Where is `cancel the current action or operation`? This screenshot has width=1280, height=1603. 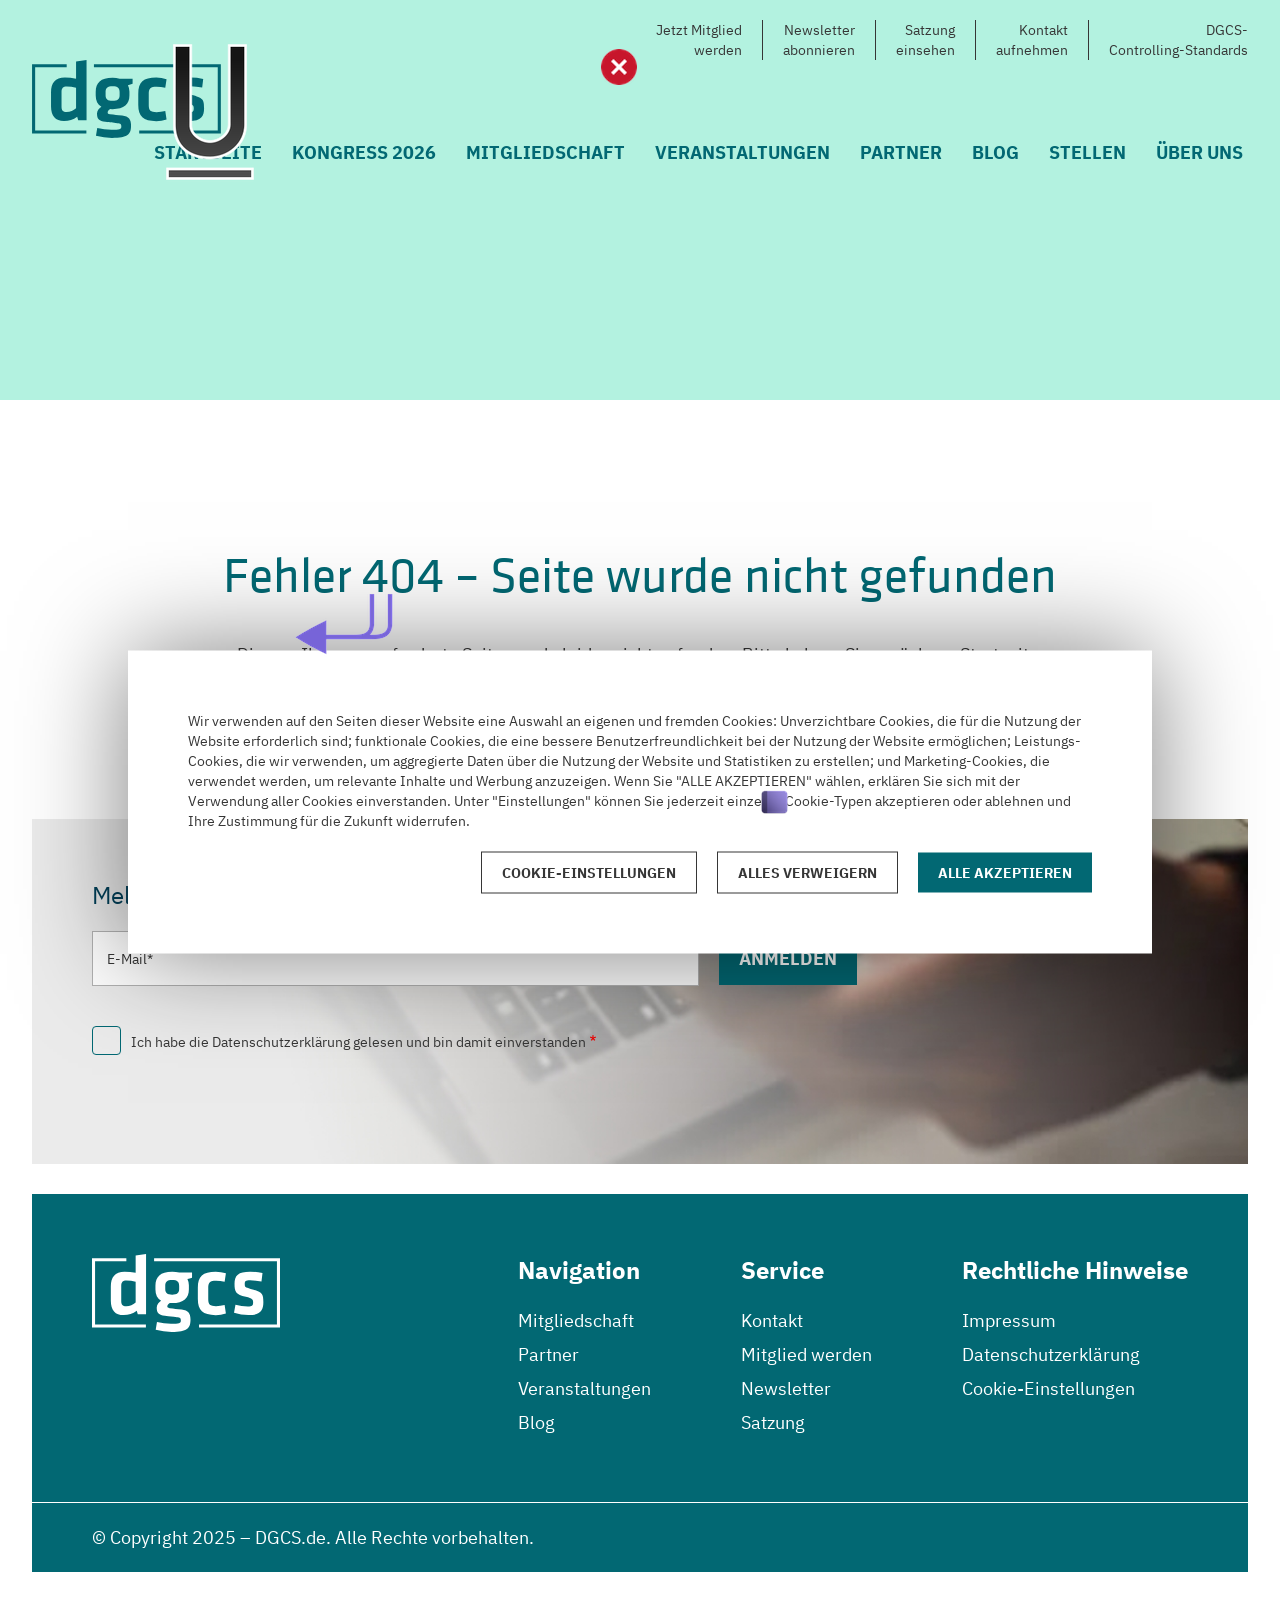 cancel the current action or operation is located at coordinates (619, 67).